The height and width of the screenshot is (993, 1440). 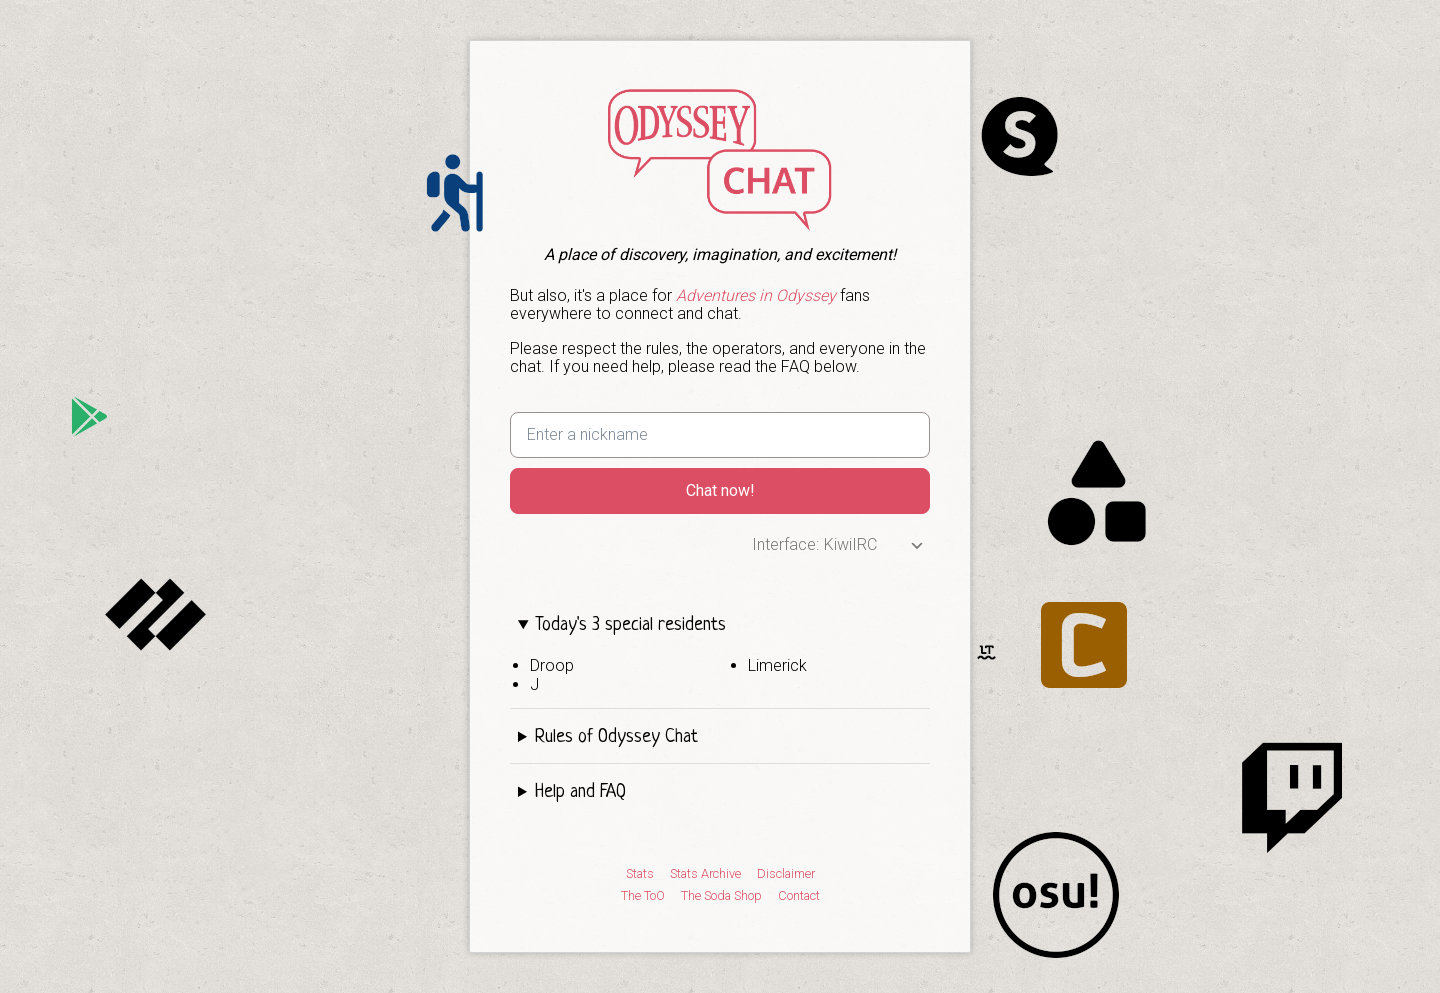 What do you see at coordinates (986, 652) in the screenshot?
I see `open LanguageTool grammar and spell checker` at bounding box center [986, 652].